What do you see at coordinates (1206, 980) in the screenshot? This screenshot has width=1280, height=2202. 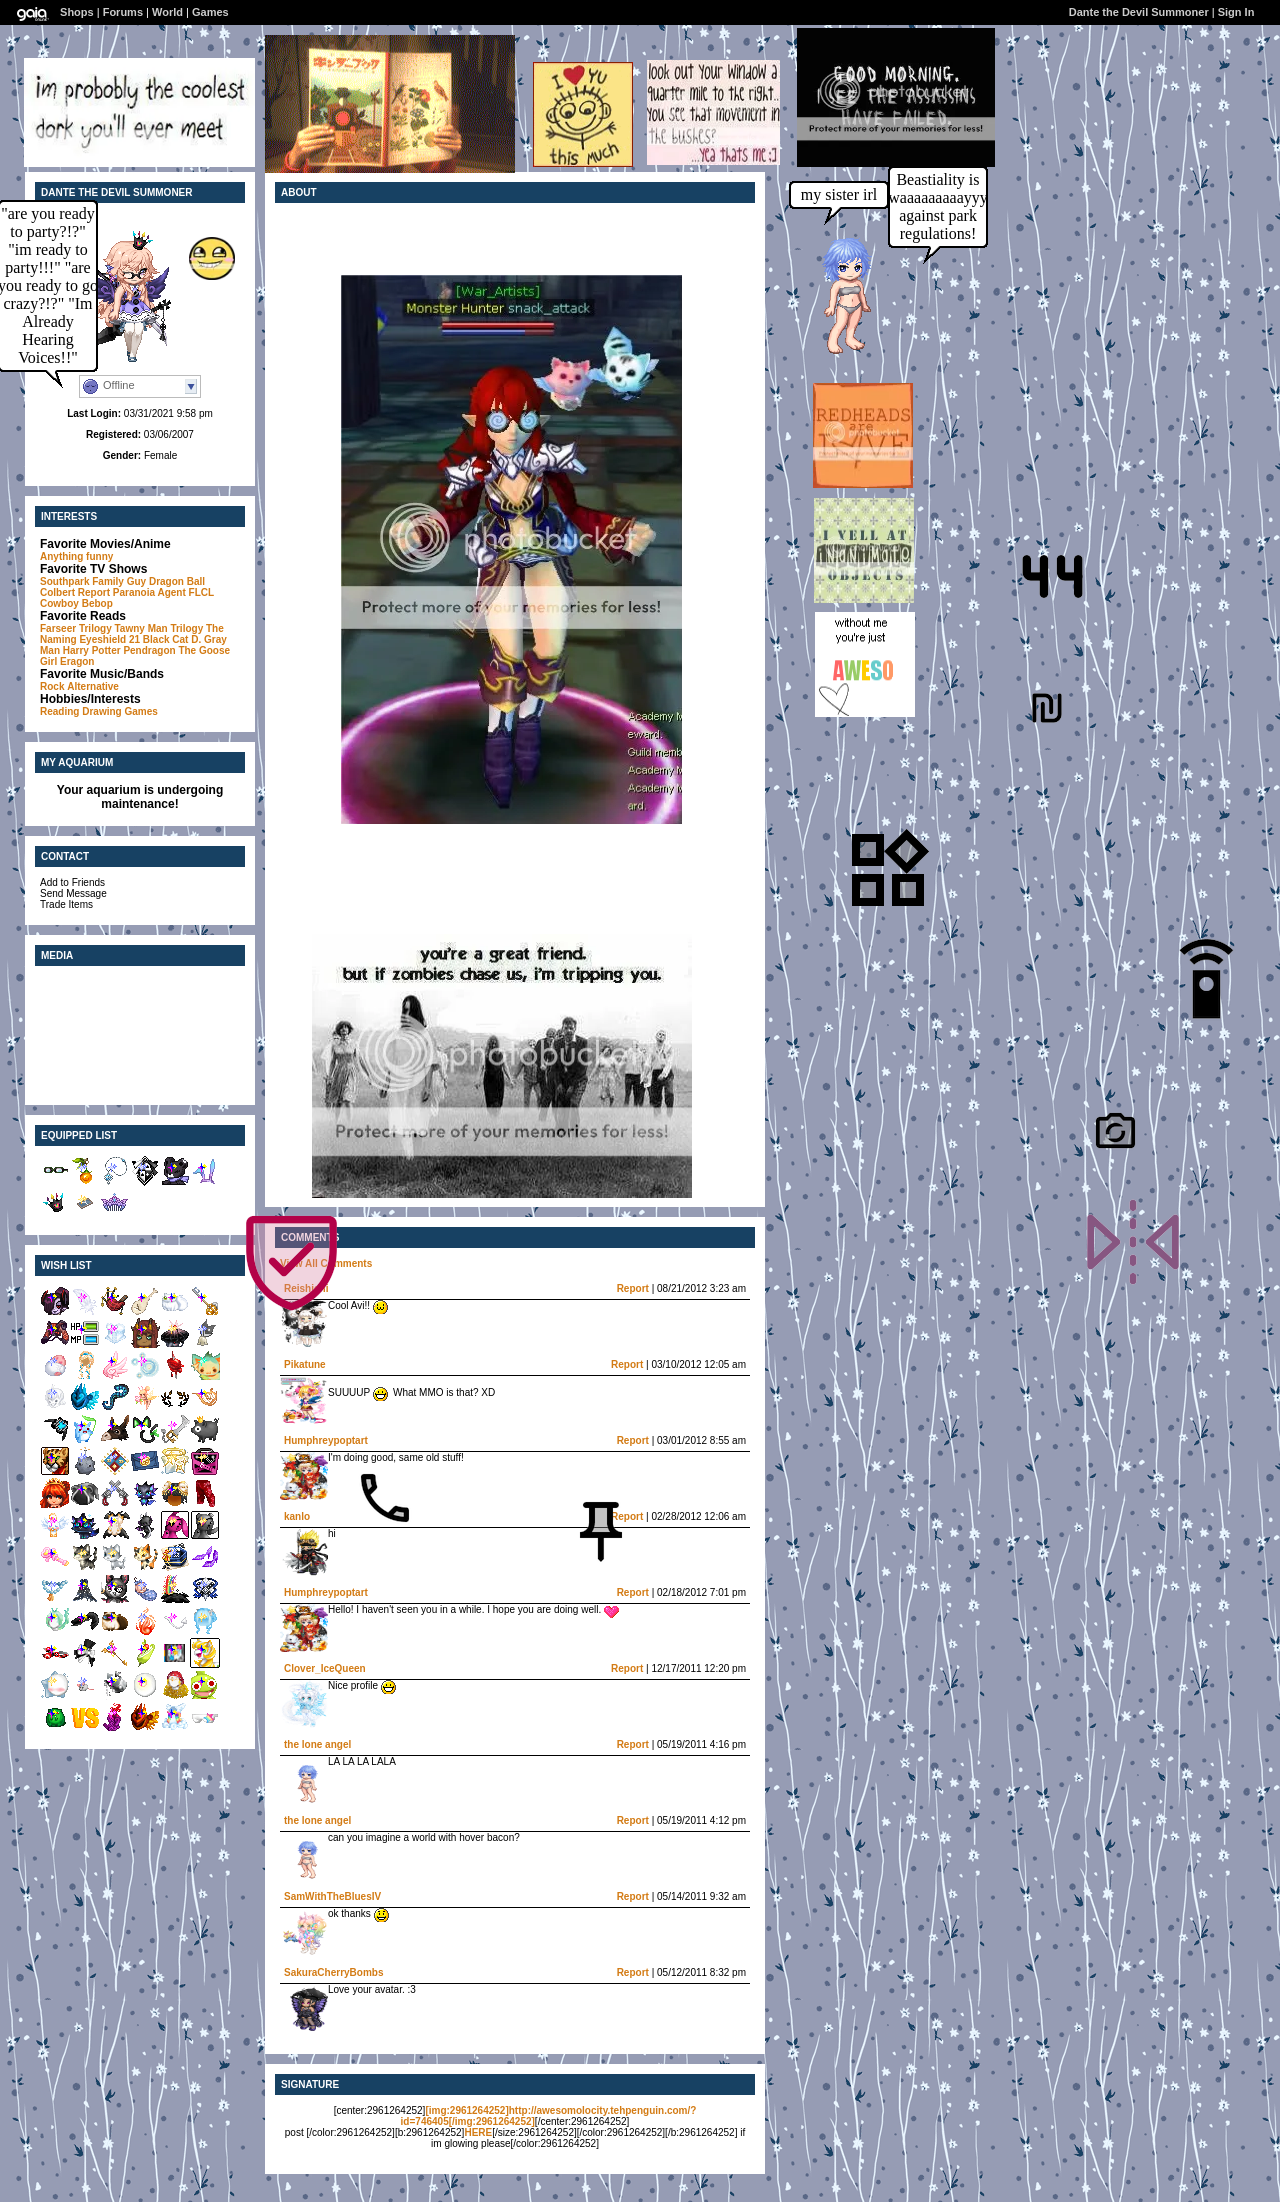 I see `access remote control settings` at bounding box center [1206, 980].